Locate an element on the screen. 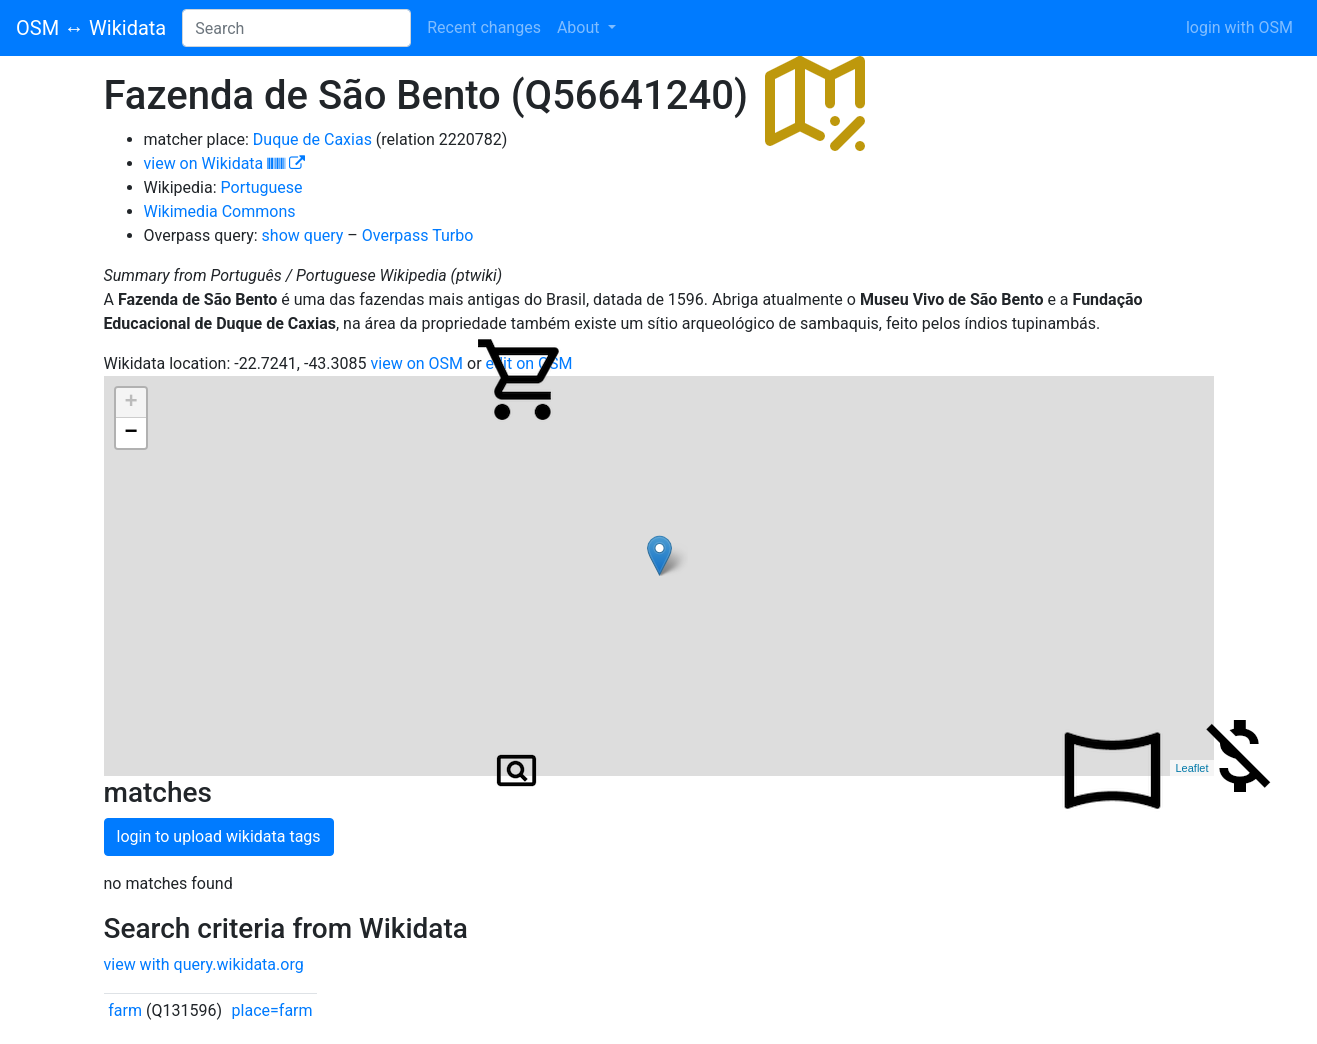  indicates no cost or free item is located at coordinates (1238, 756).